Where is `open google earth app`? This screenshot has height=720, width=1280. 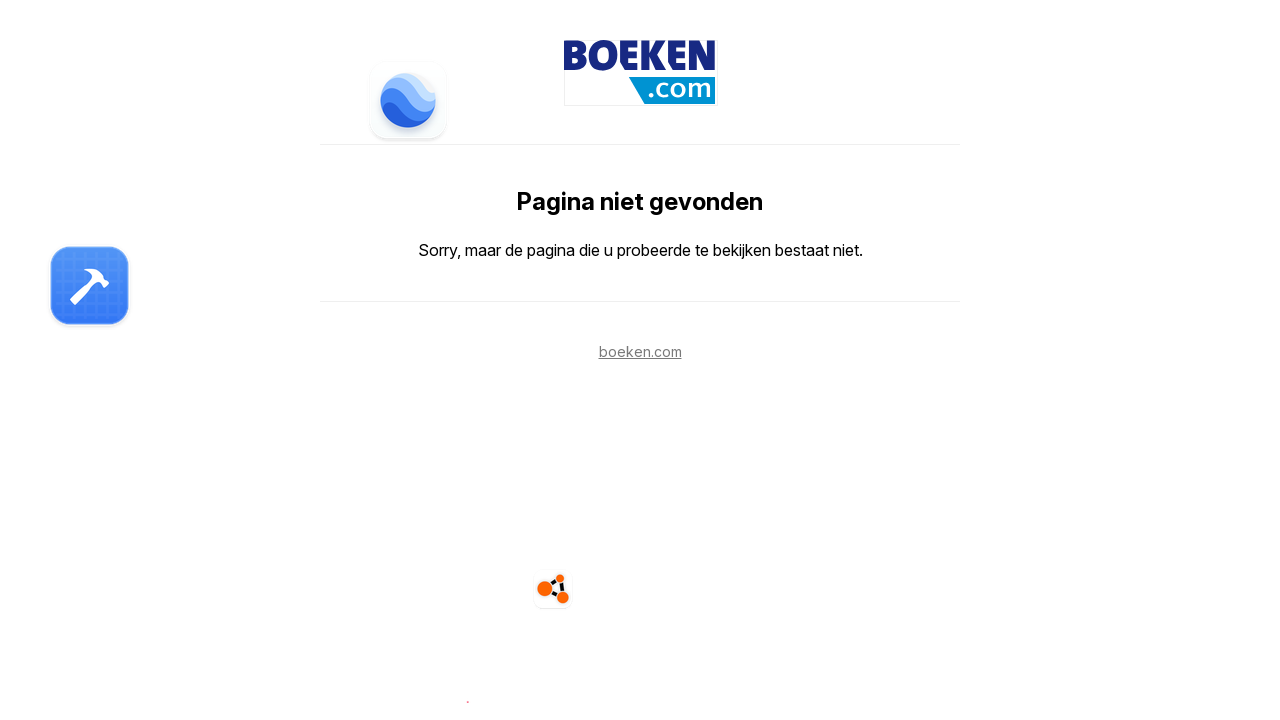 open google earth app is located at coordinates (408, 100).